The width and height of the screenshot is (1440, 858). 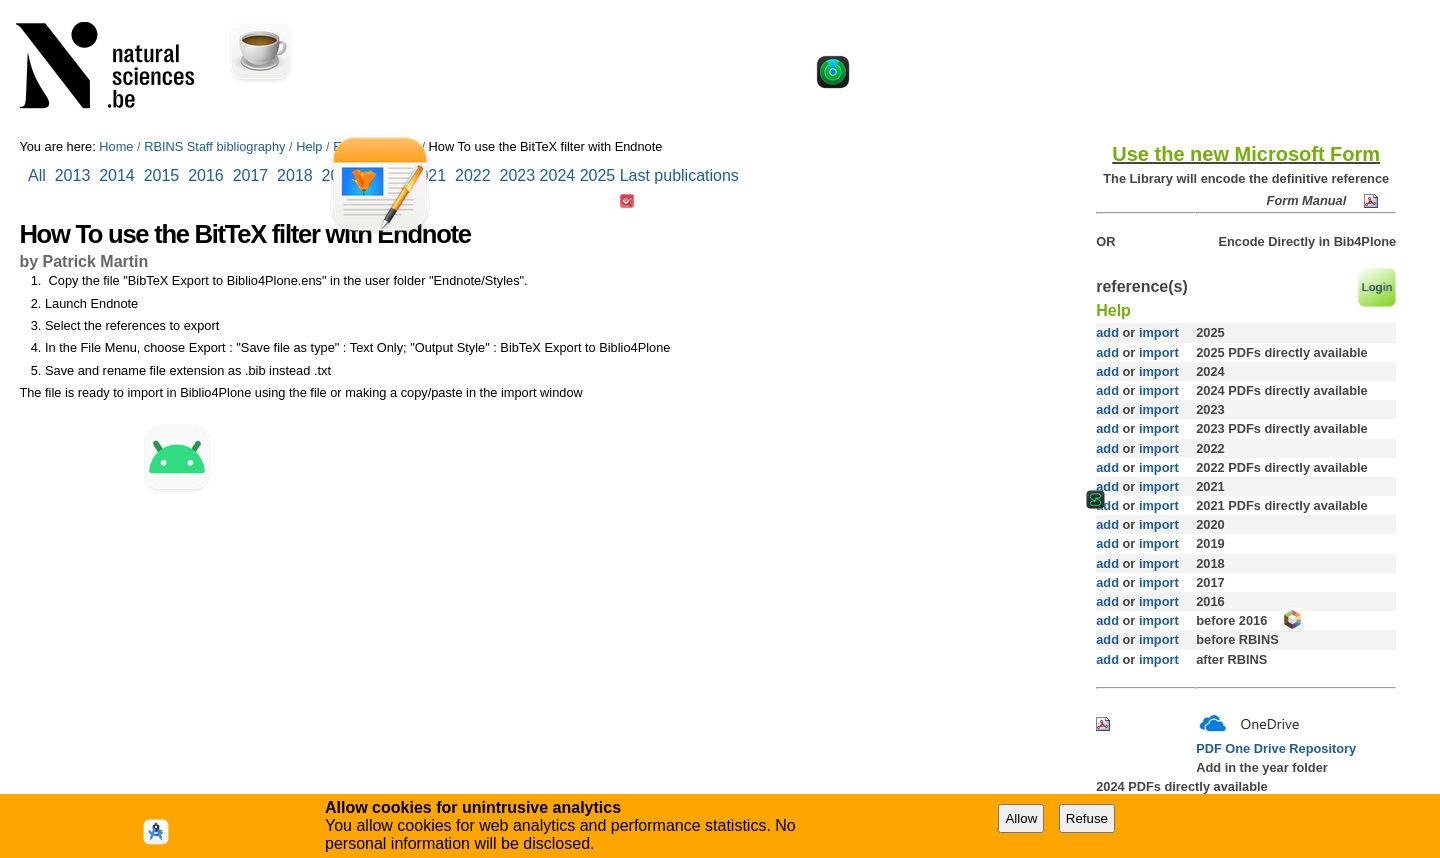 What do you see at coordinates (156, 832) in the screenshot?
I see `open android studio` at bounding box center [156, 832].